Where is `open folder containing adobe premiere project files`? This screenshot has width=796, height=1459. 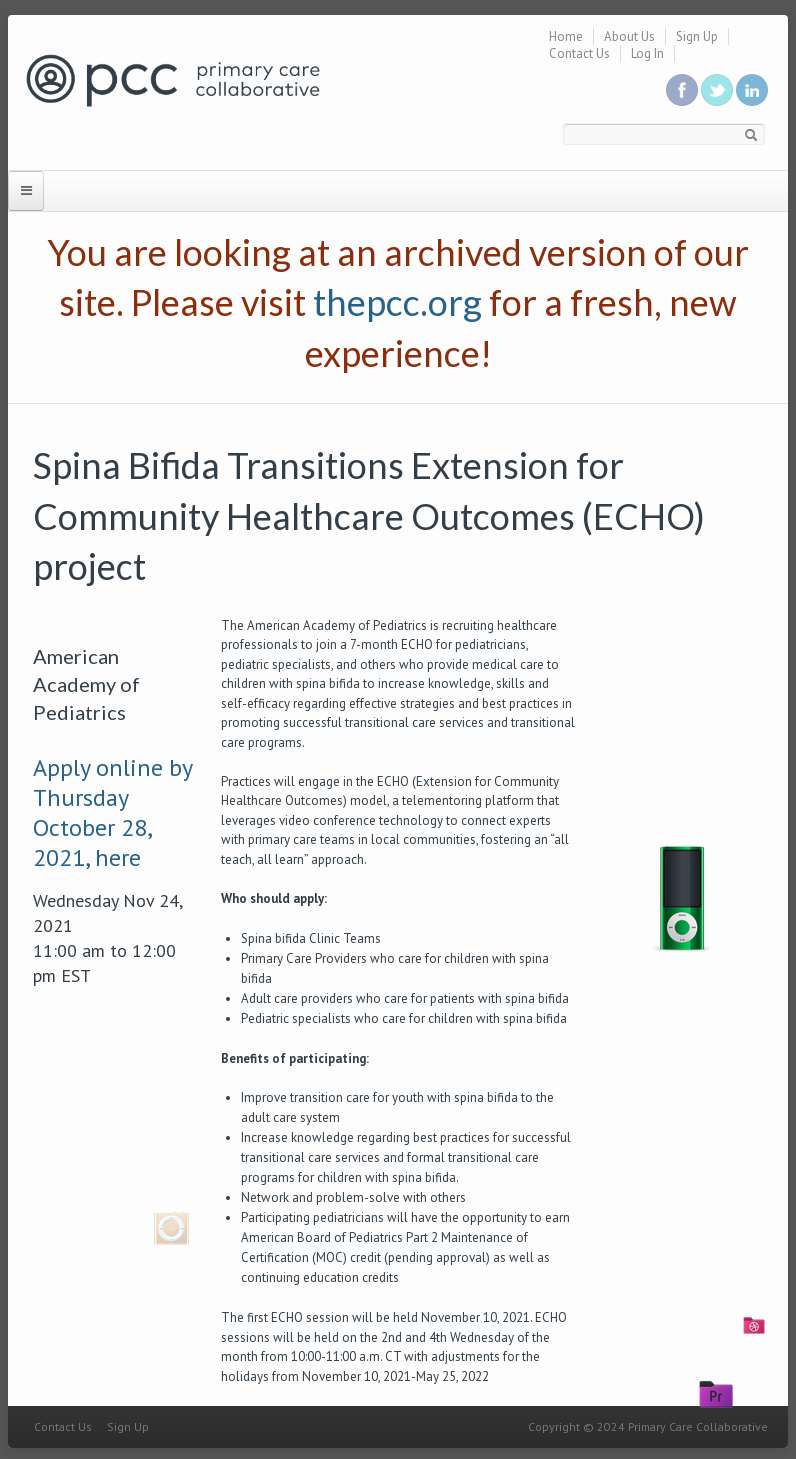 open folder containing adobe premiere project files is located at coordinates (716, 1395).